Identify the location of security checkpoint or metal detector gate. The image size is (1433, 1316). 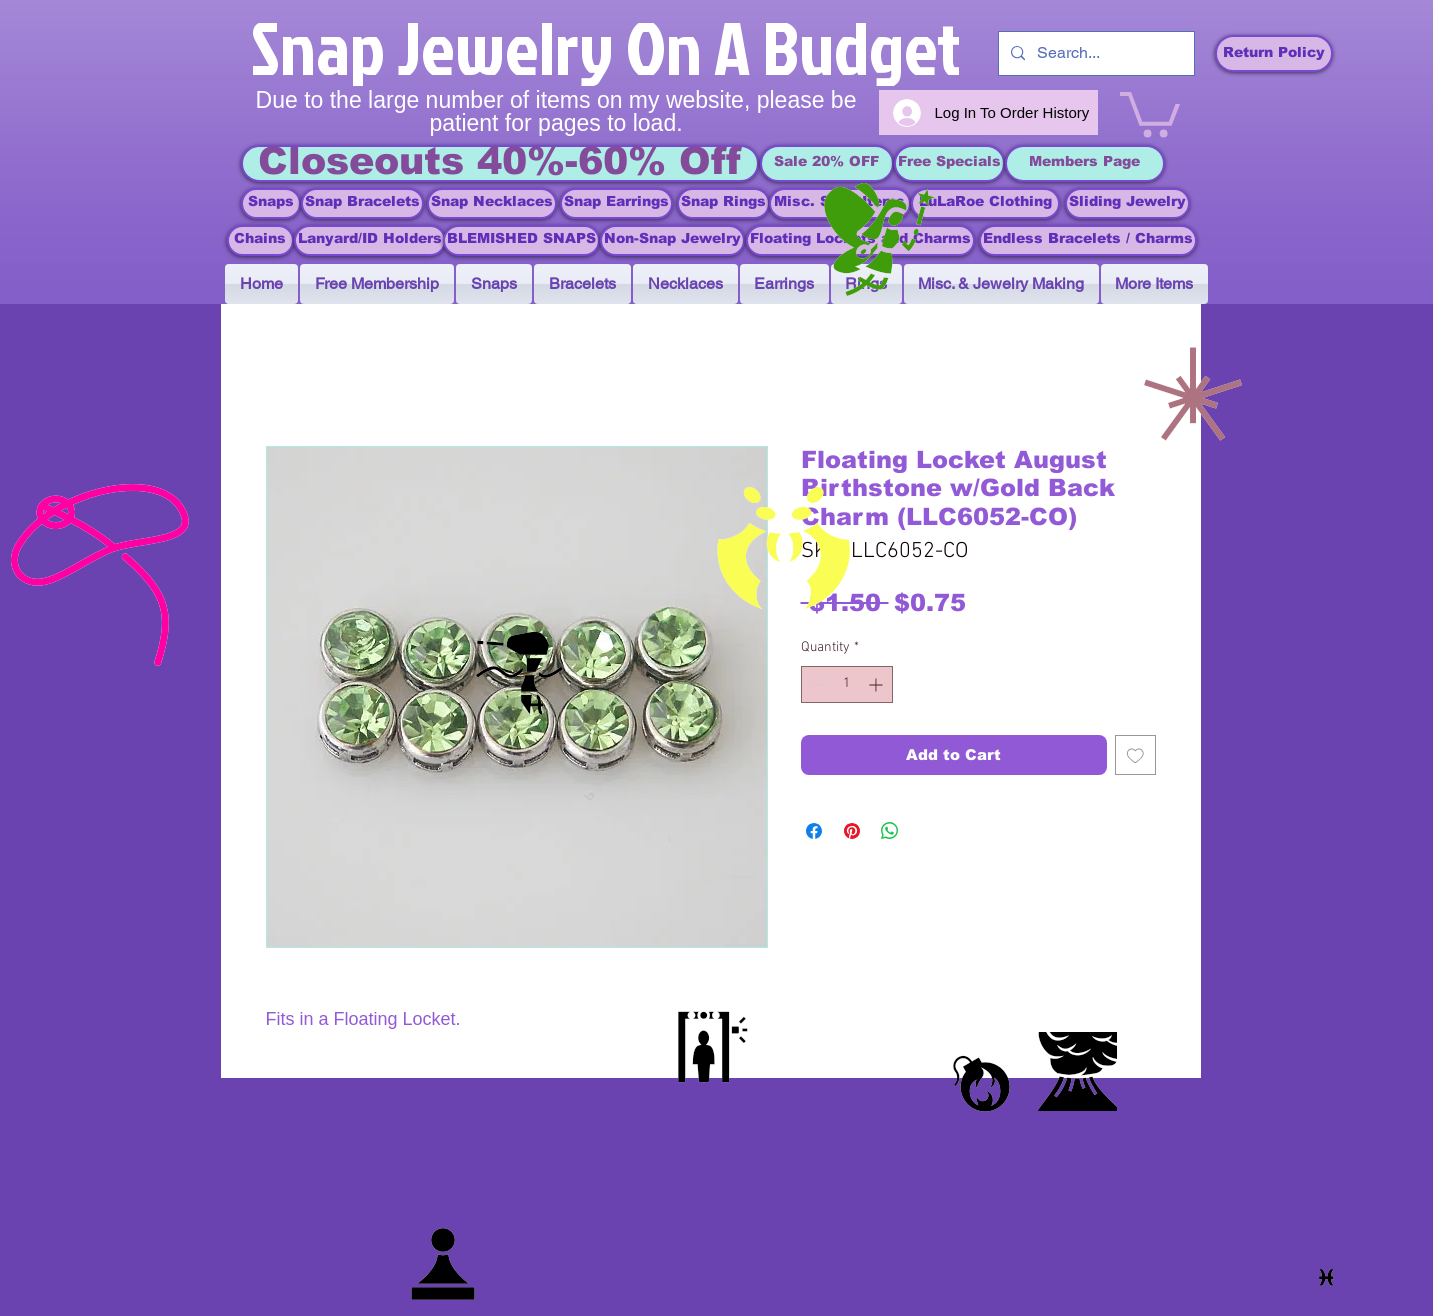
(711, 1047).